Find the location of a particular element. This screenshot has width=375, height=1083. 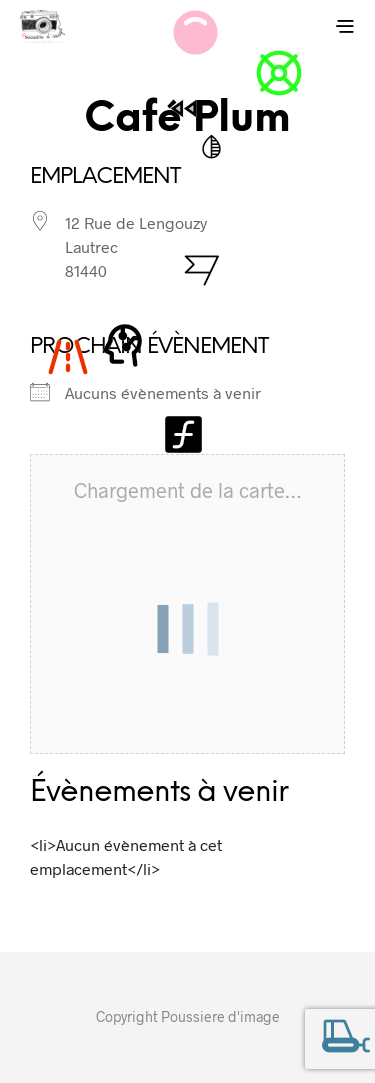

access help or support center is located at coordinates (279, 73).